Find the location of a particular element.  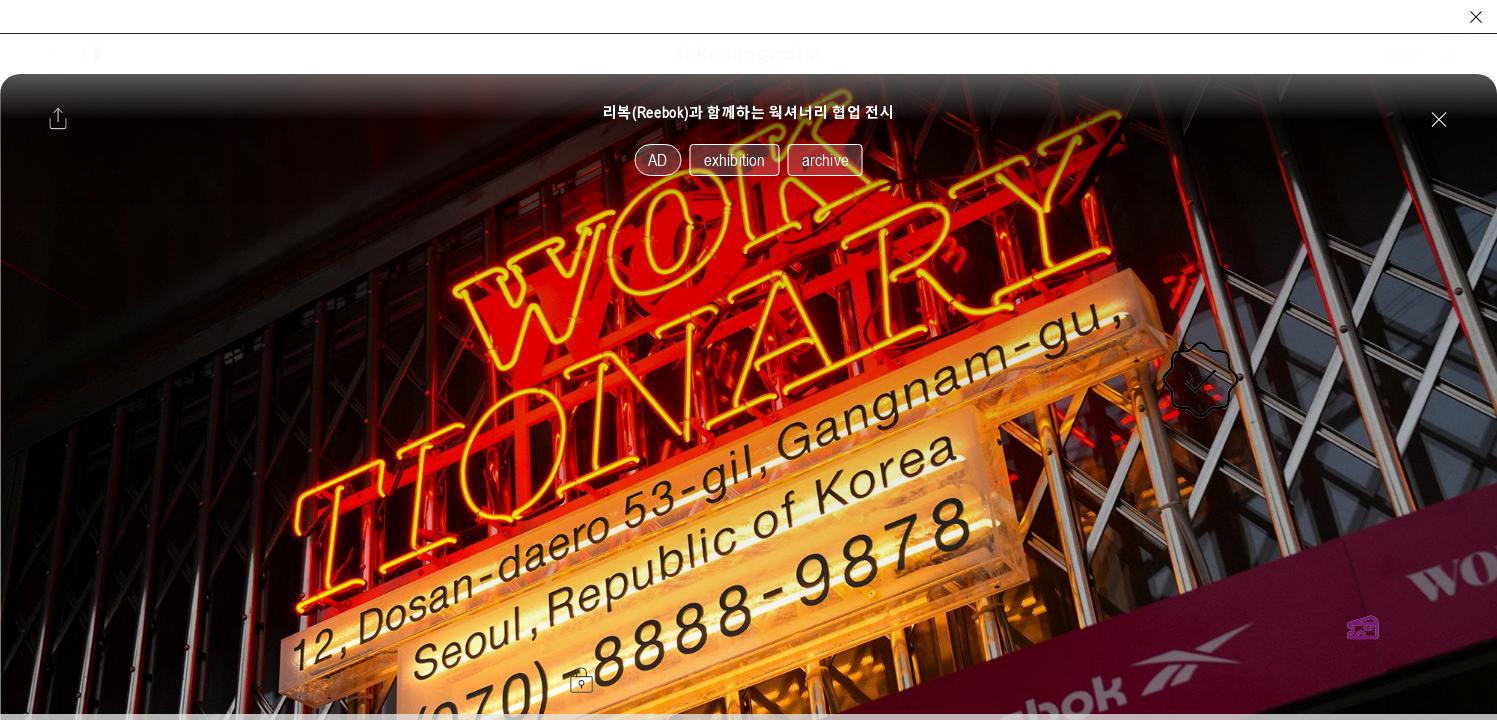

access security or privacy settings is located at coordinates (581, 681).